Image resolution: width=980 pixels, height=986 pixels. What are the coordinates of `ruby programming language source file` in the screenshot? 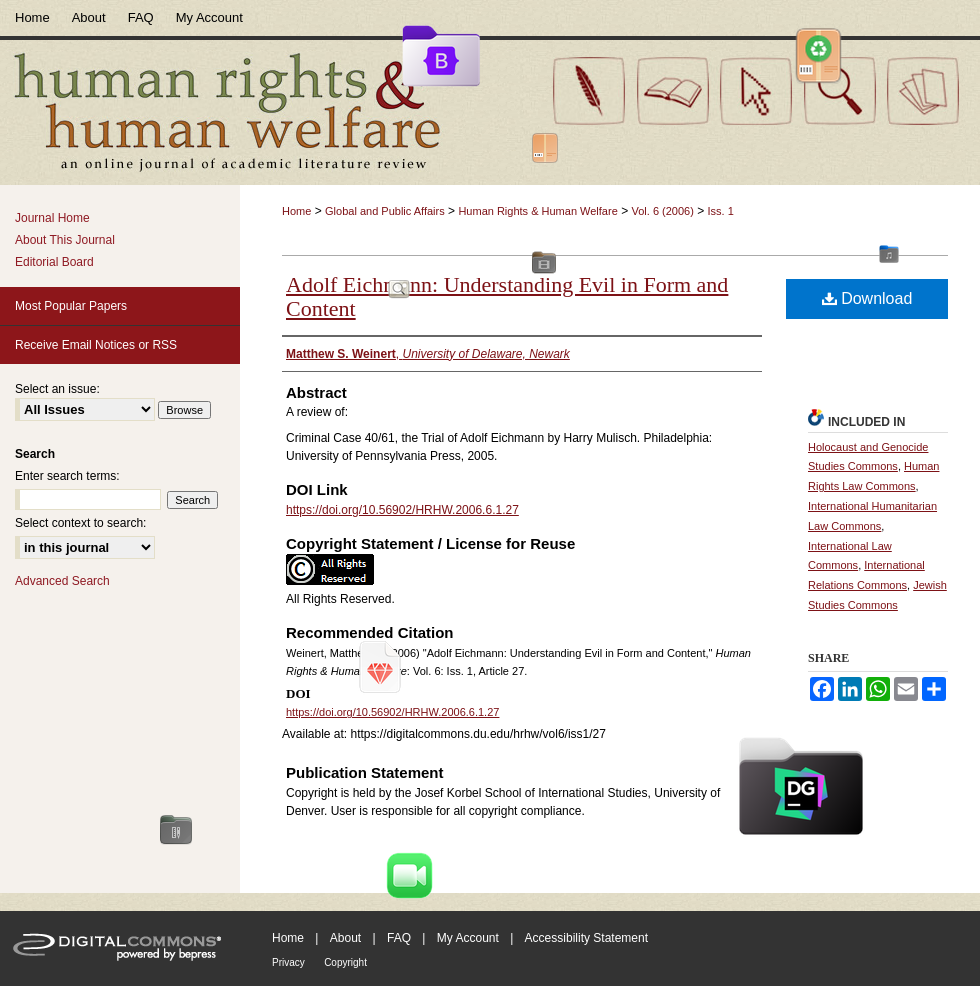 It's located at (380, 667).